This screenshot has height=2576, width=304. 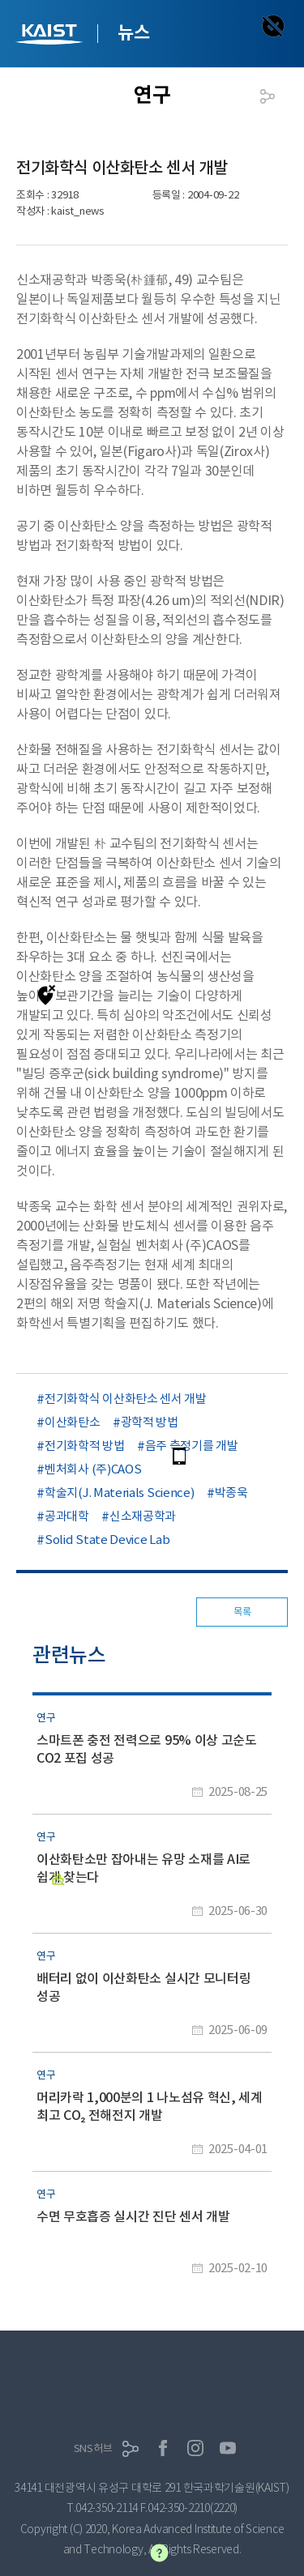 I want to click on indicates content is unpublished or hidden from public view, so click(x=273, y=26).